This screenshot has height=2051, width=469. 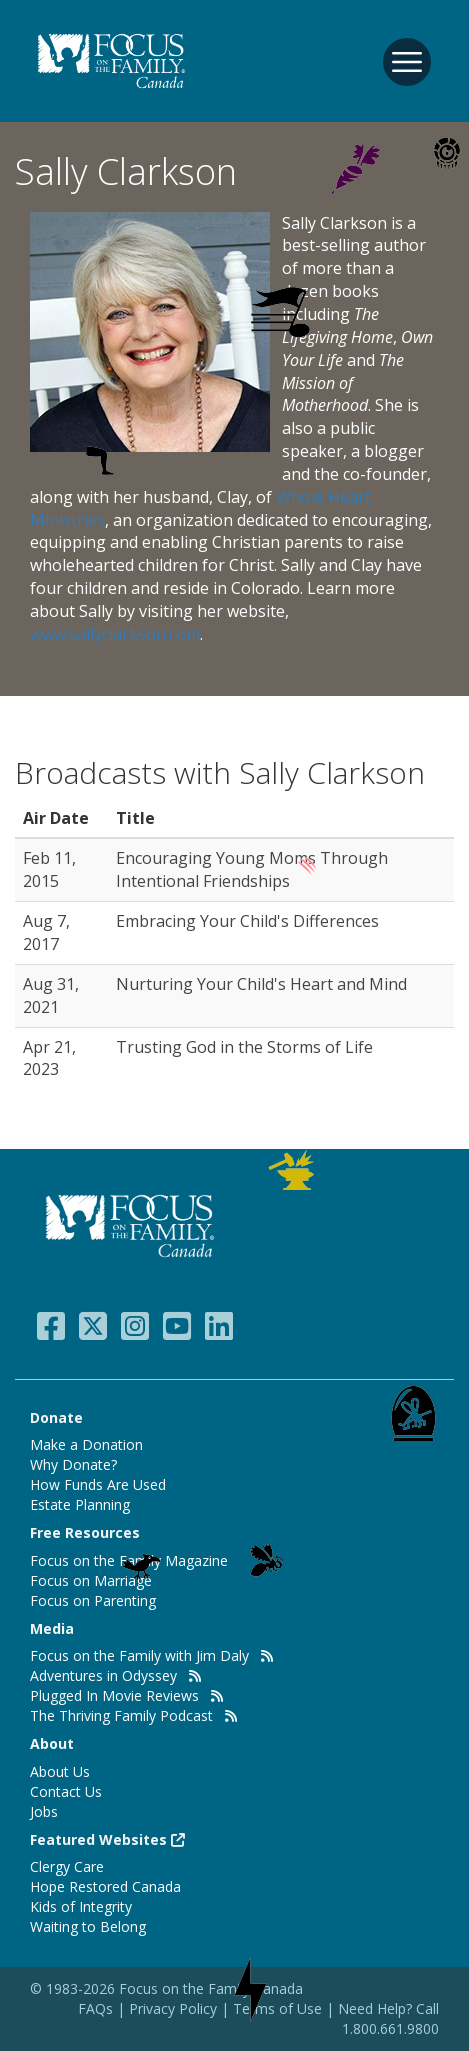 What do you see at coordinates (280, 312) in the screenshot?
I see `play anthem or national music` at bounding box center [280, 312].